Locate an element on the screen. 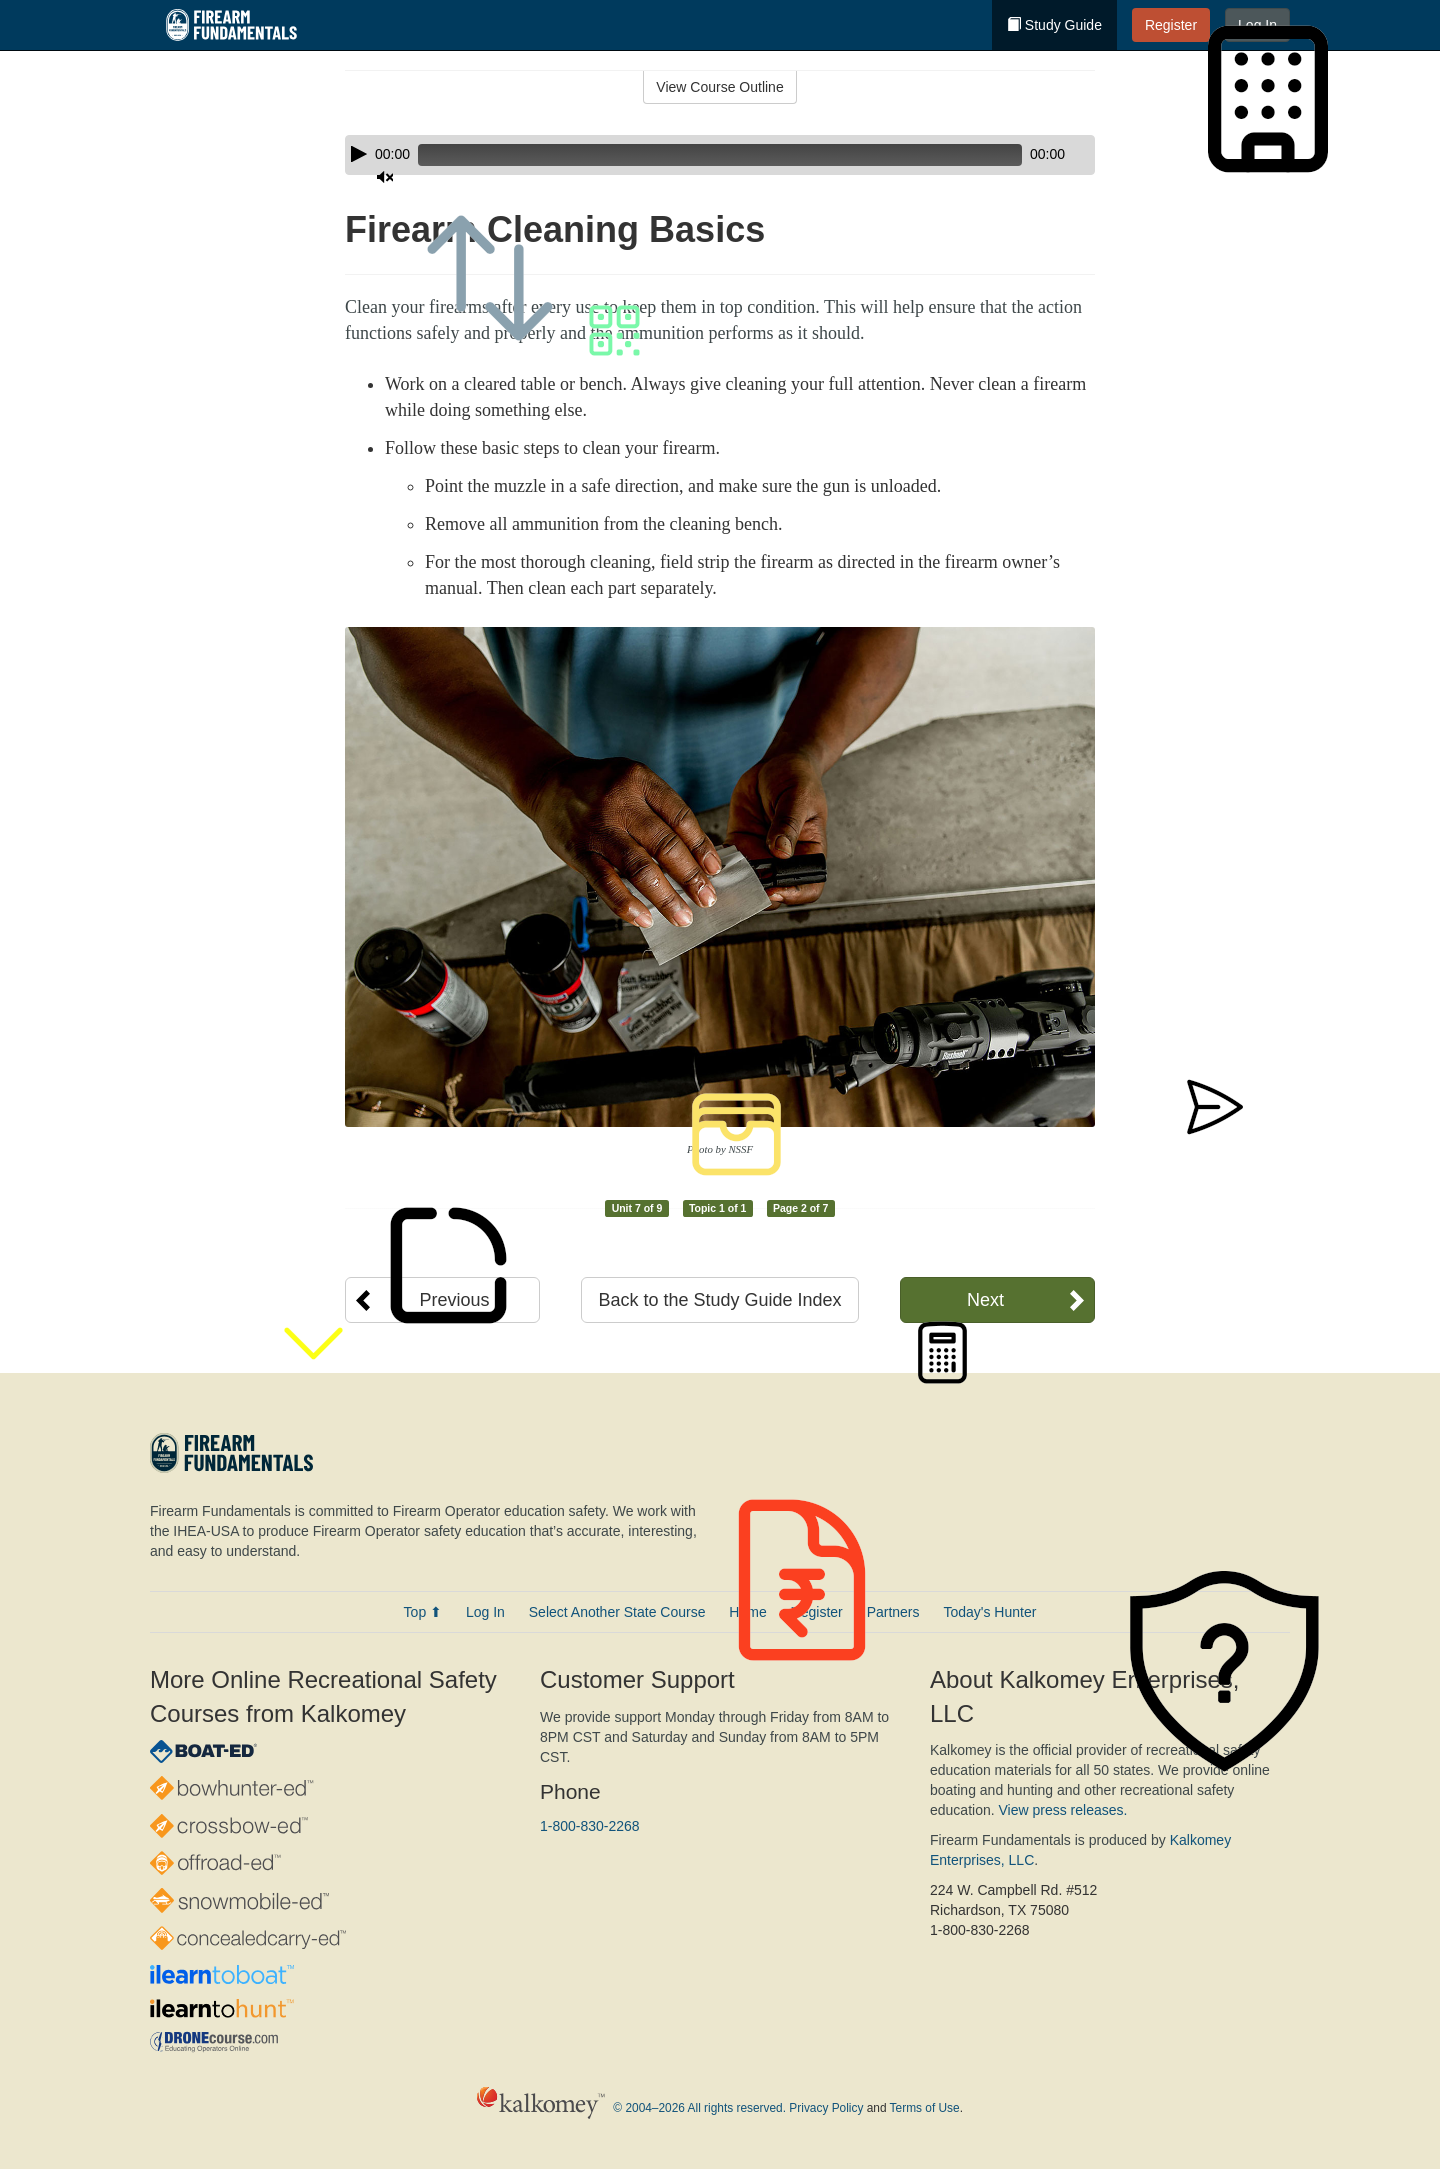 This screenshot has height=2169, width=1440. sort items in ascending or descending order is located at coordinates (490, 278).